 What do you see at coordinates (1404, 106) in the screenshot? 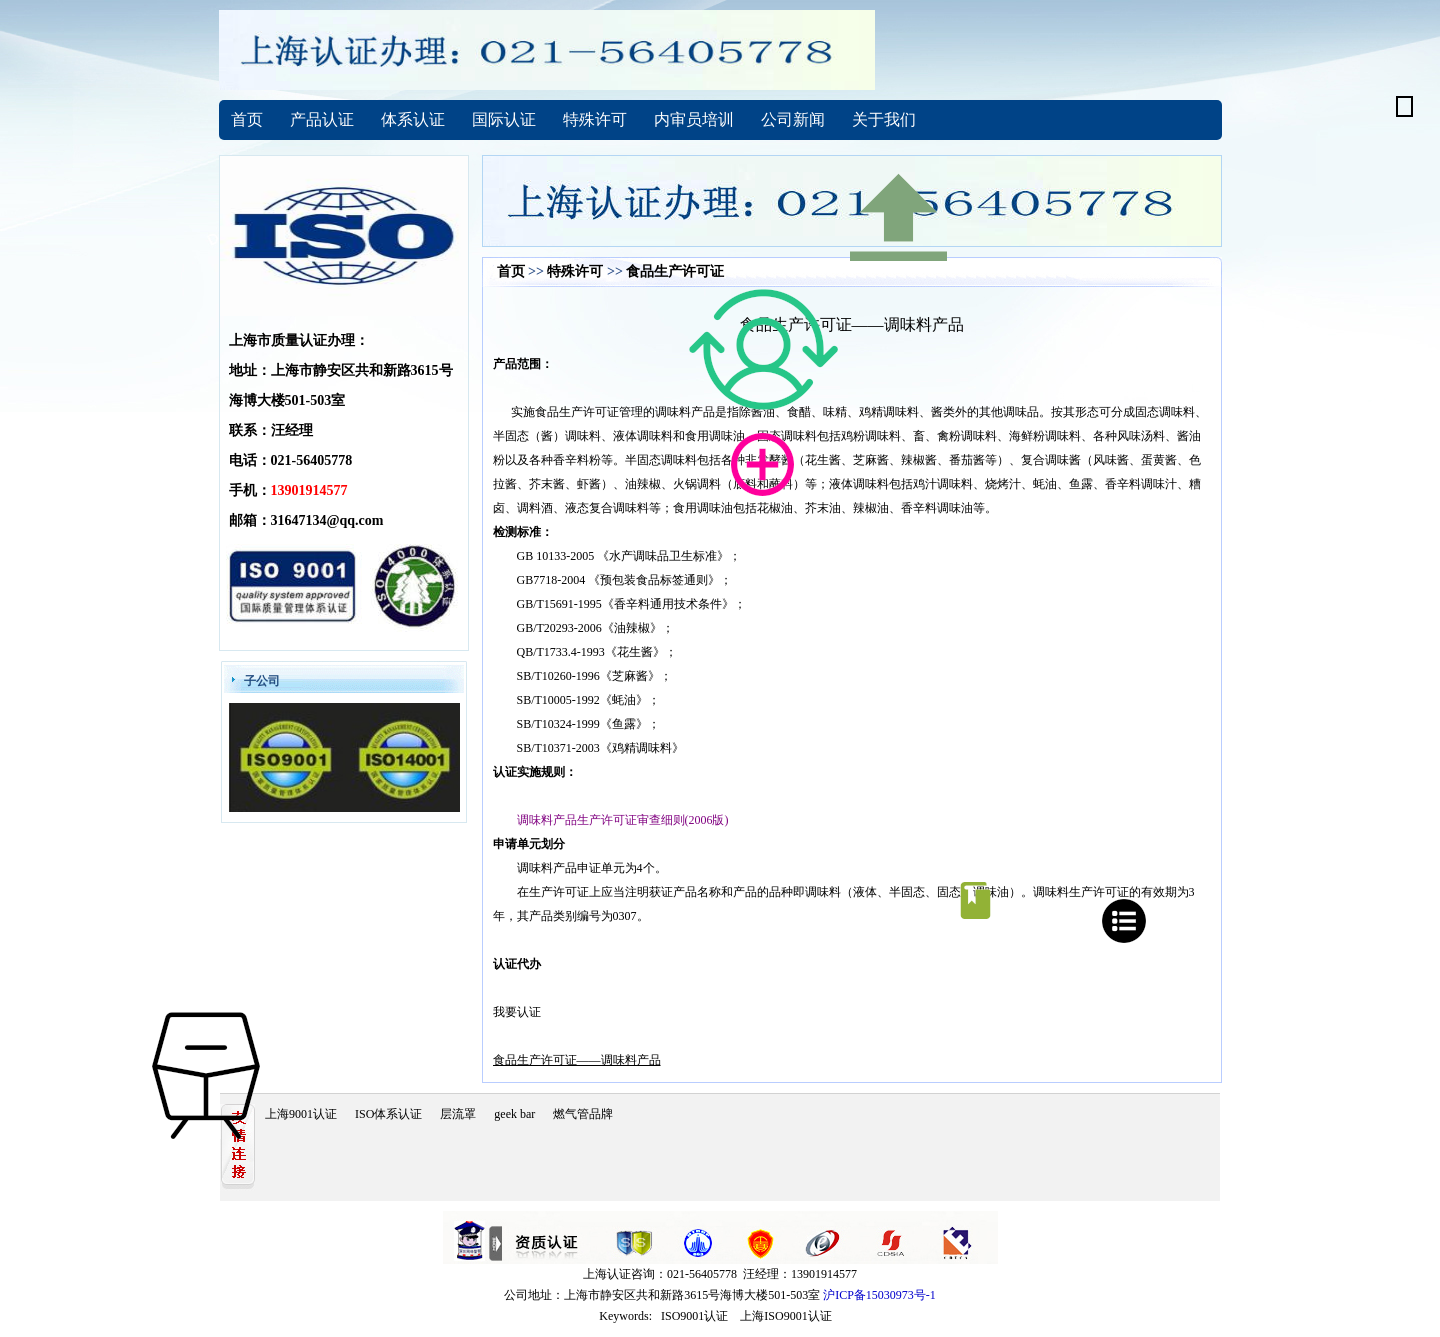
I see `crop image to portrait orientation` at bounding box center [1404, 106].